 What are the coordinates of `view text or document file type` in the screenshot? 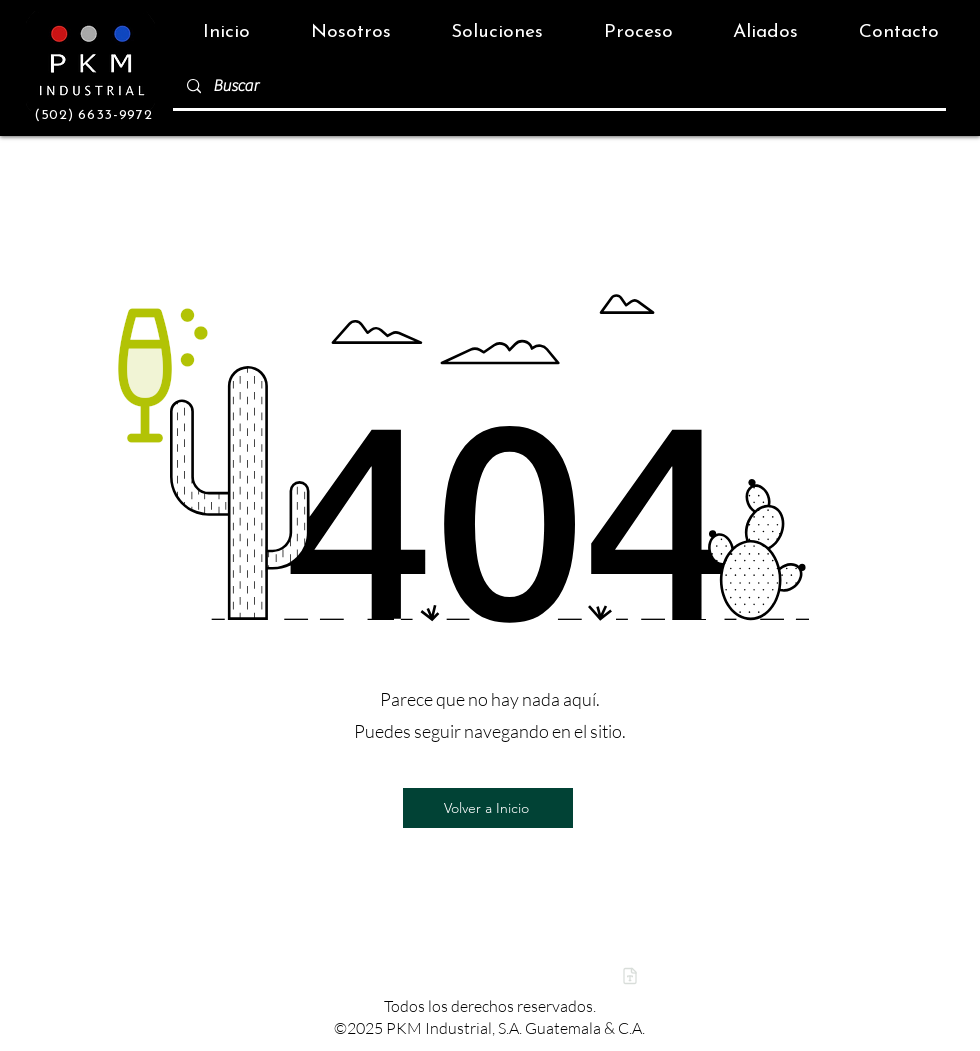 It's located at (630, 976).